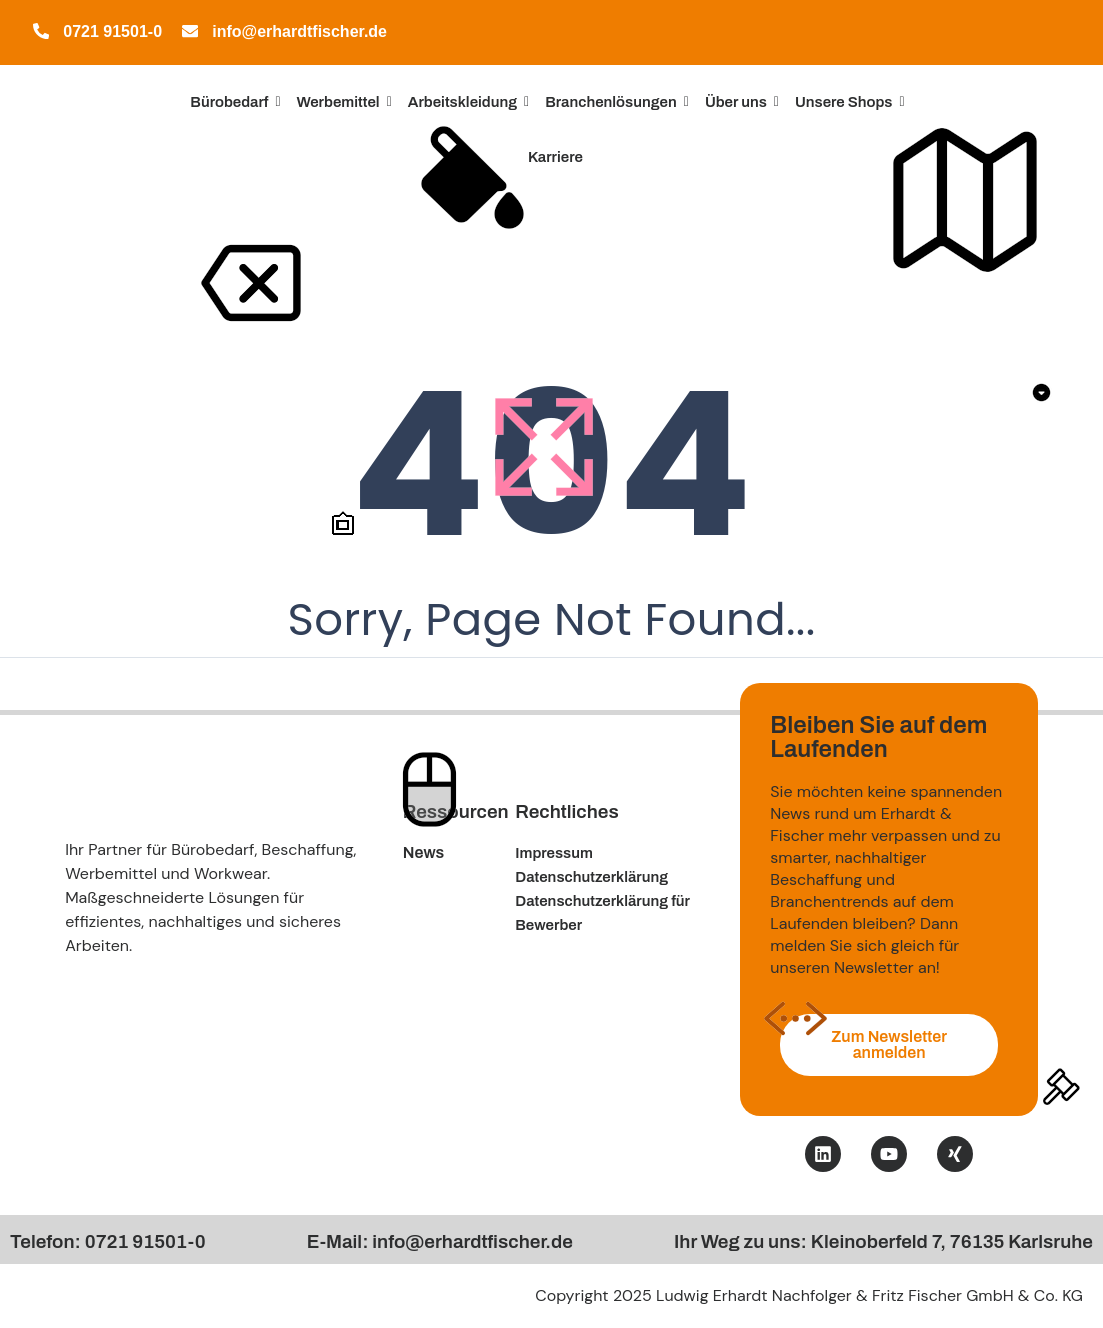  What do you see at coordinates (544, 447) in the screenshot?
I see `expand to fullscreen mode` at bounding box center [544, 447].